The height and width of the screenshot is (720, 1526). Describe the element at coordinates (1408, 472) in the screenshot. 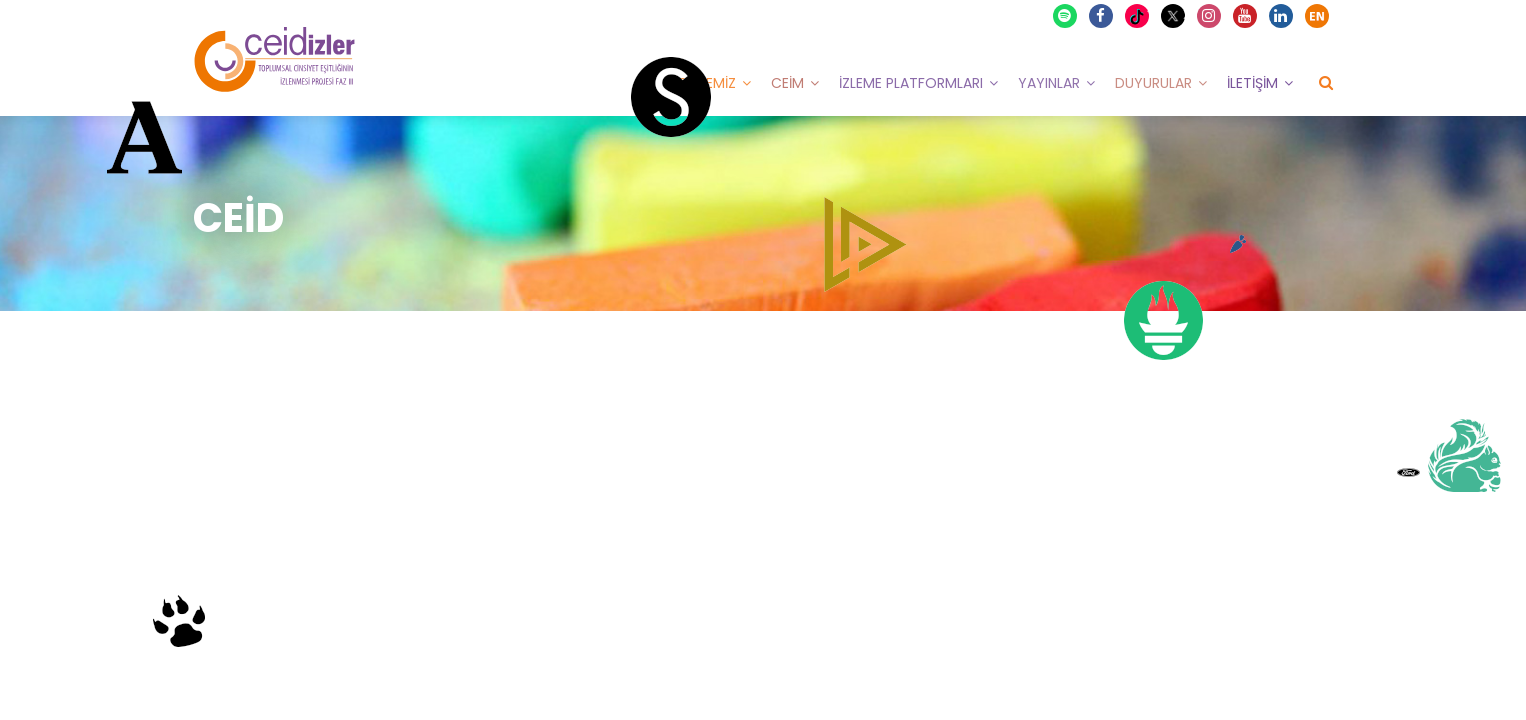

I see `Ford brand or dealership app` at that location.